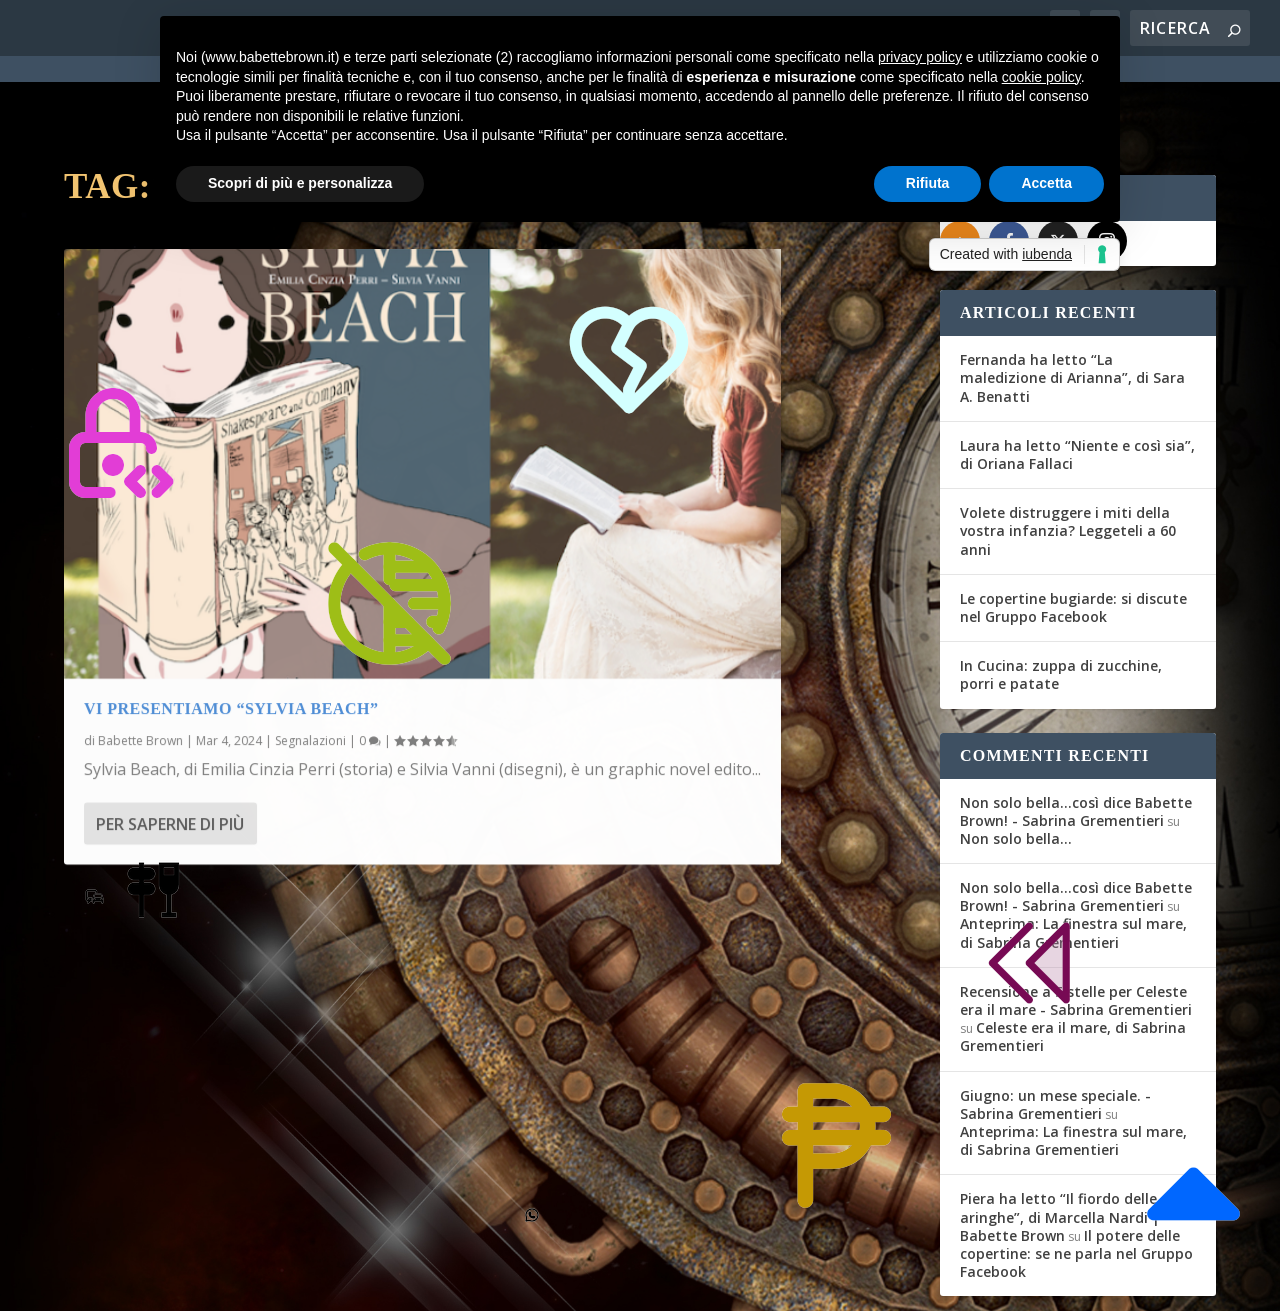 The image size is (1280, 1311). Describe the element at coordinates (389, 603) in the screenshot. I see `disable blur effect` at that location.